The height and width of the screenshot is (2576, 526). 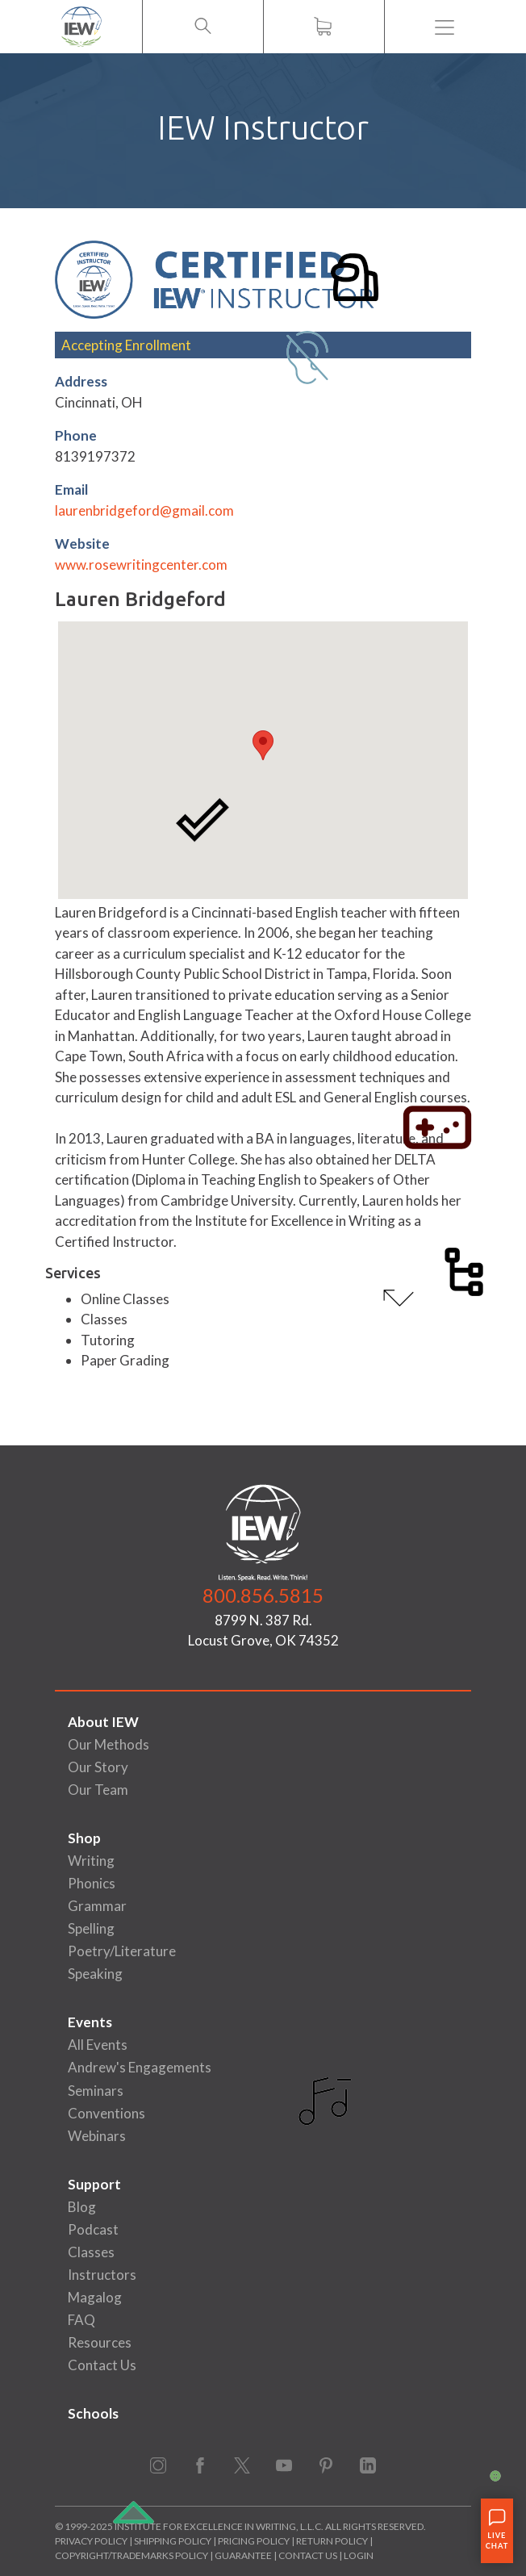 What do you see at coordinates (133, 2514) in the screenshot?
I see `collapse an expanded section` at bounding box center [133, 2514].